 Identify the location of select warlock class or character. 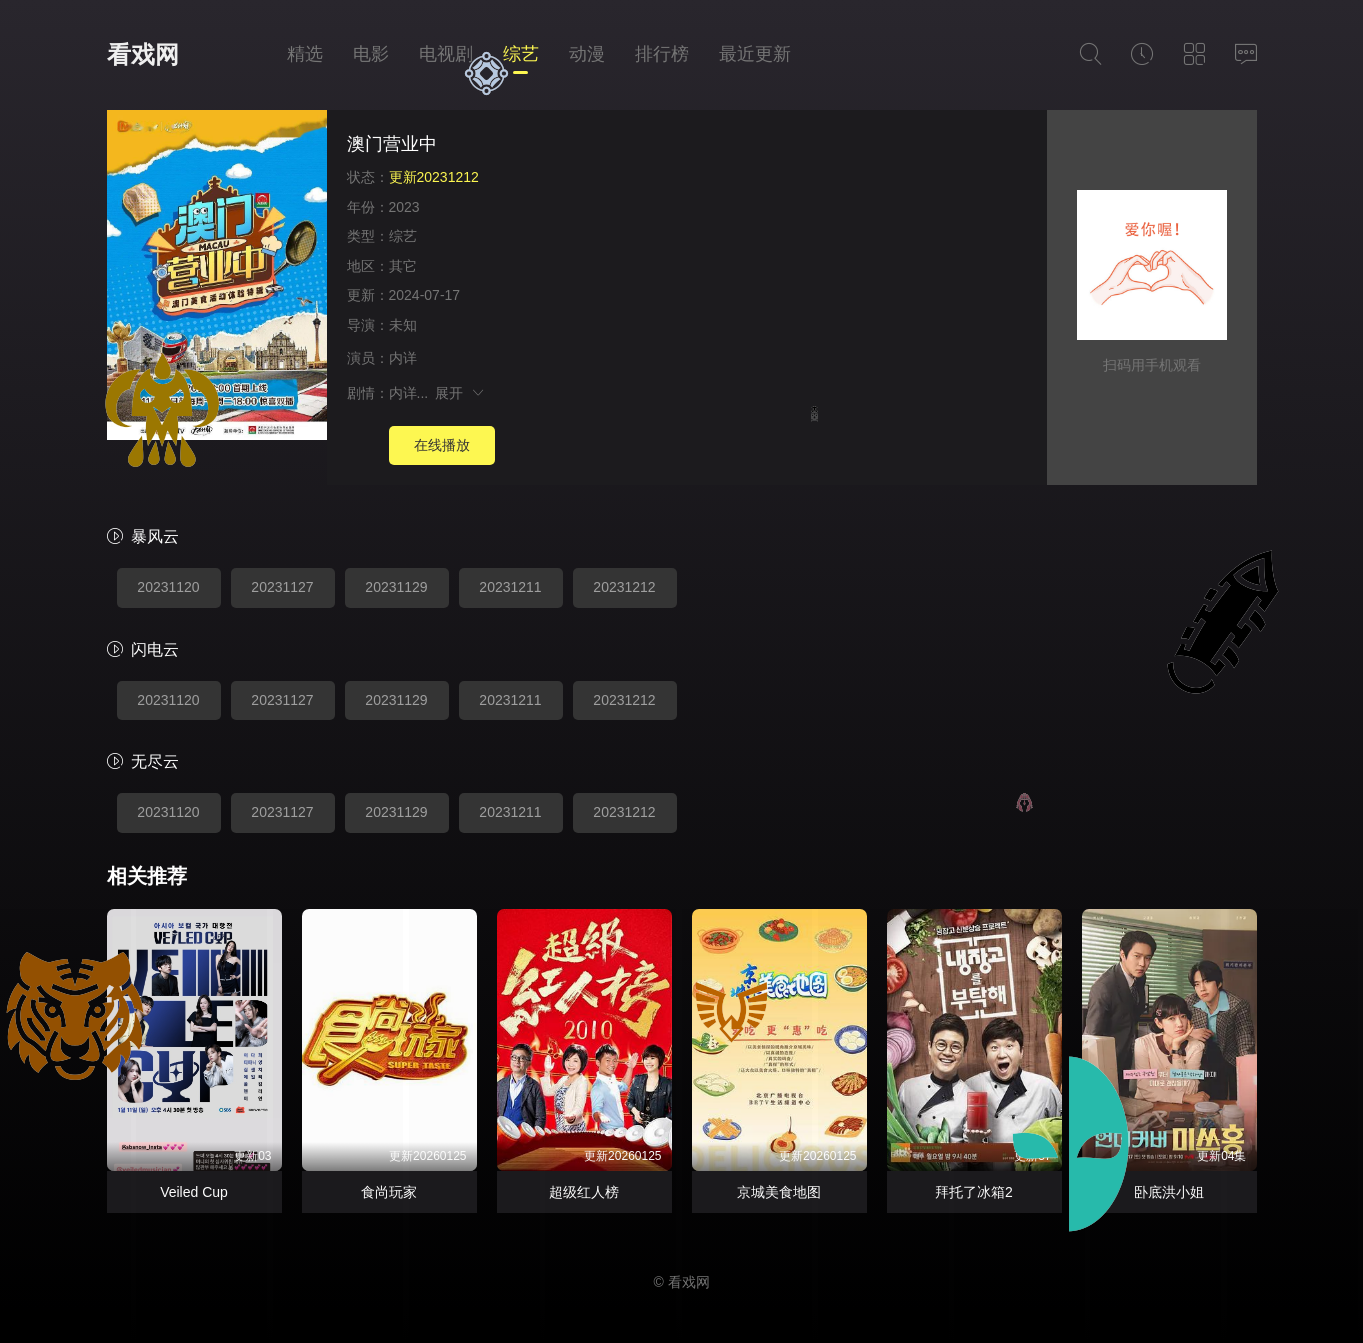
(1024, 802).